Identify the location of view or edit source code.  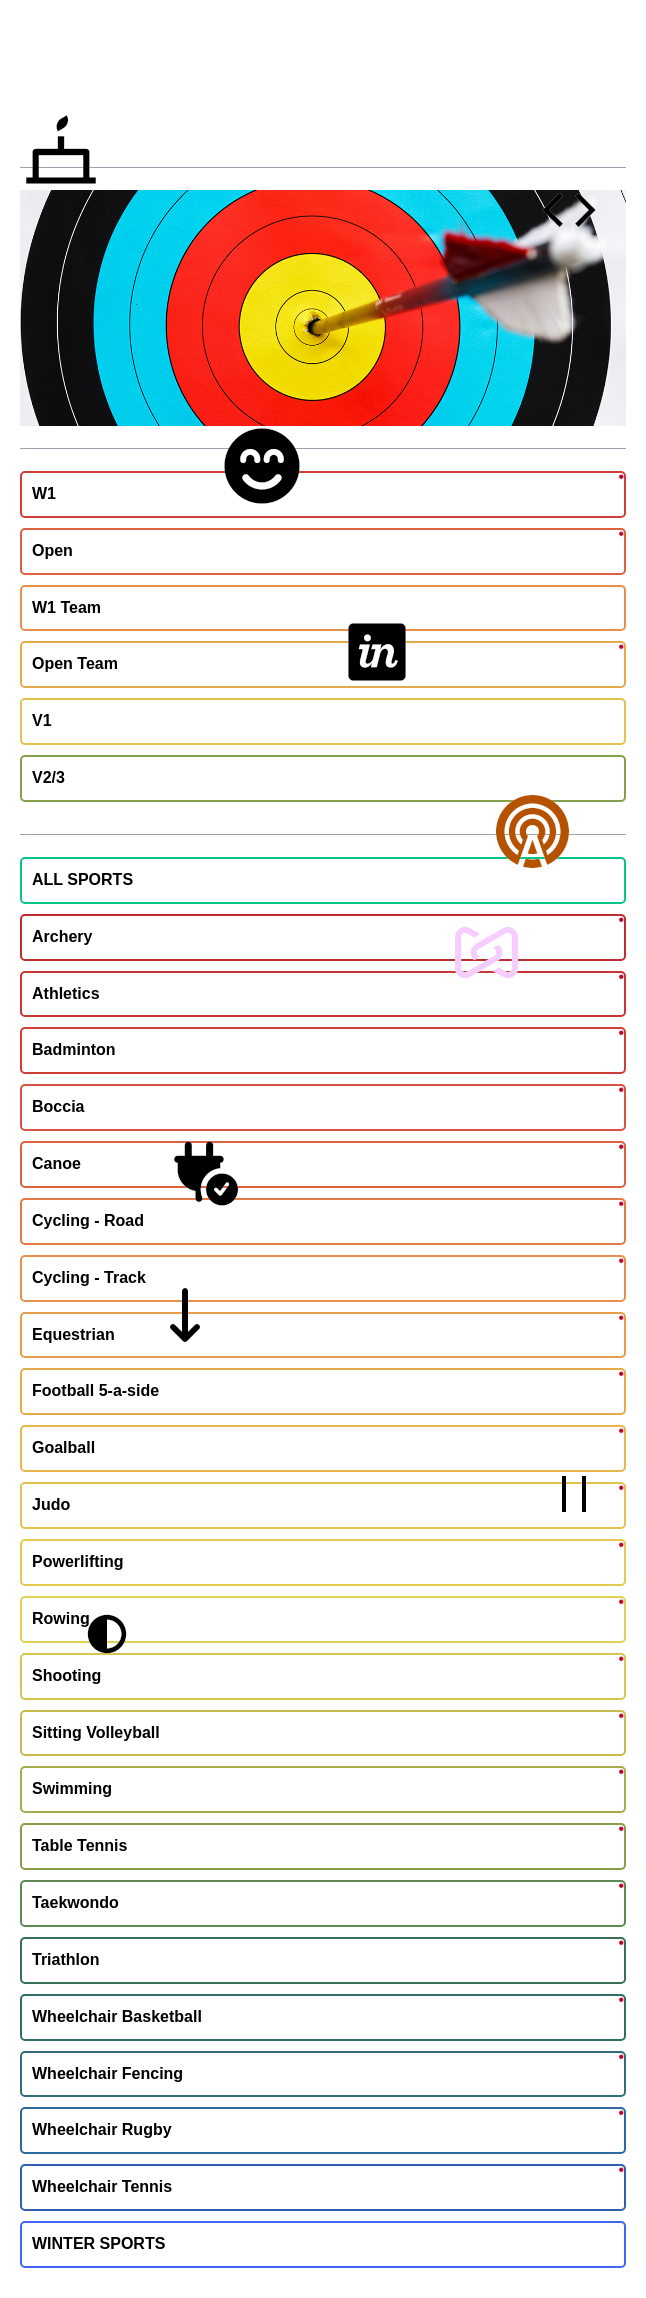
(569, 210).